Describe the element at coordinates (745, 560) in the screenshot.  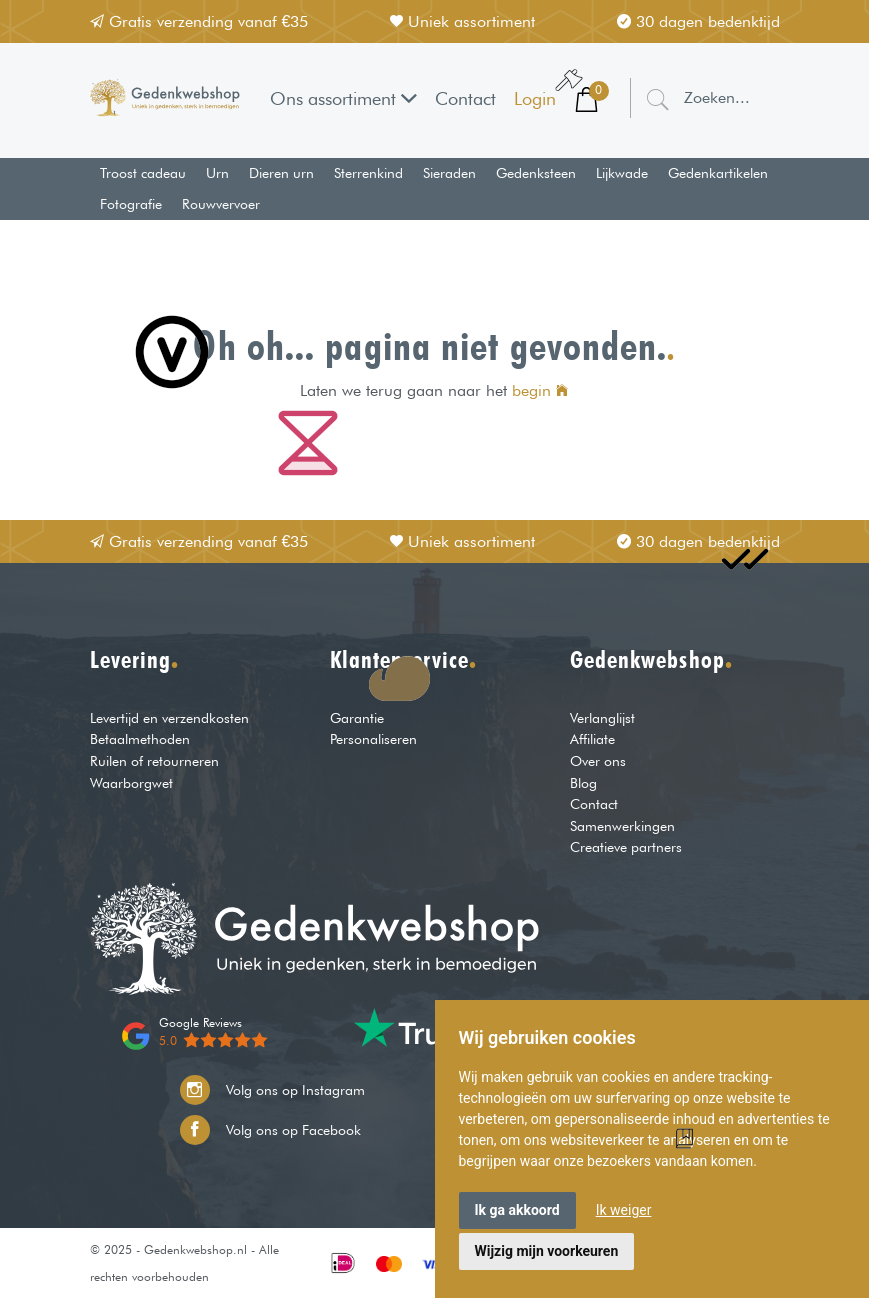
I see `indicates multiple items selected or completed` at that location.